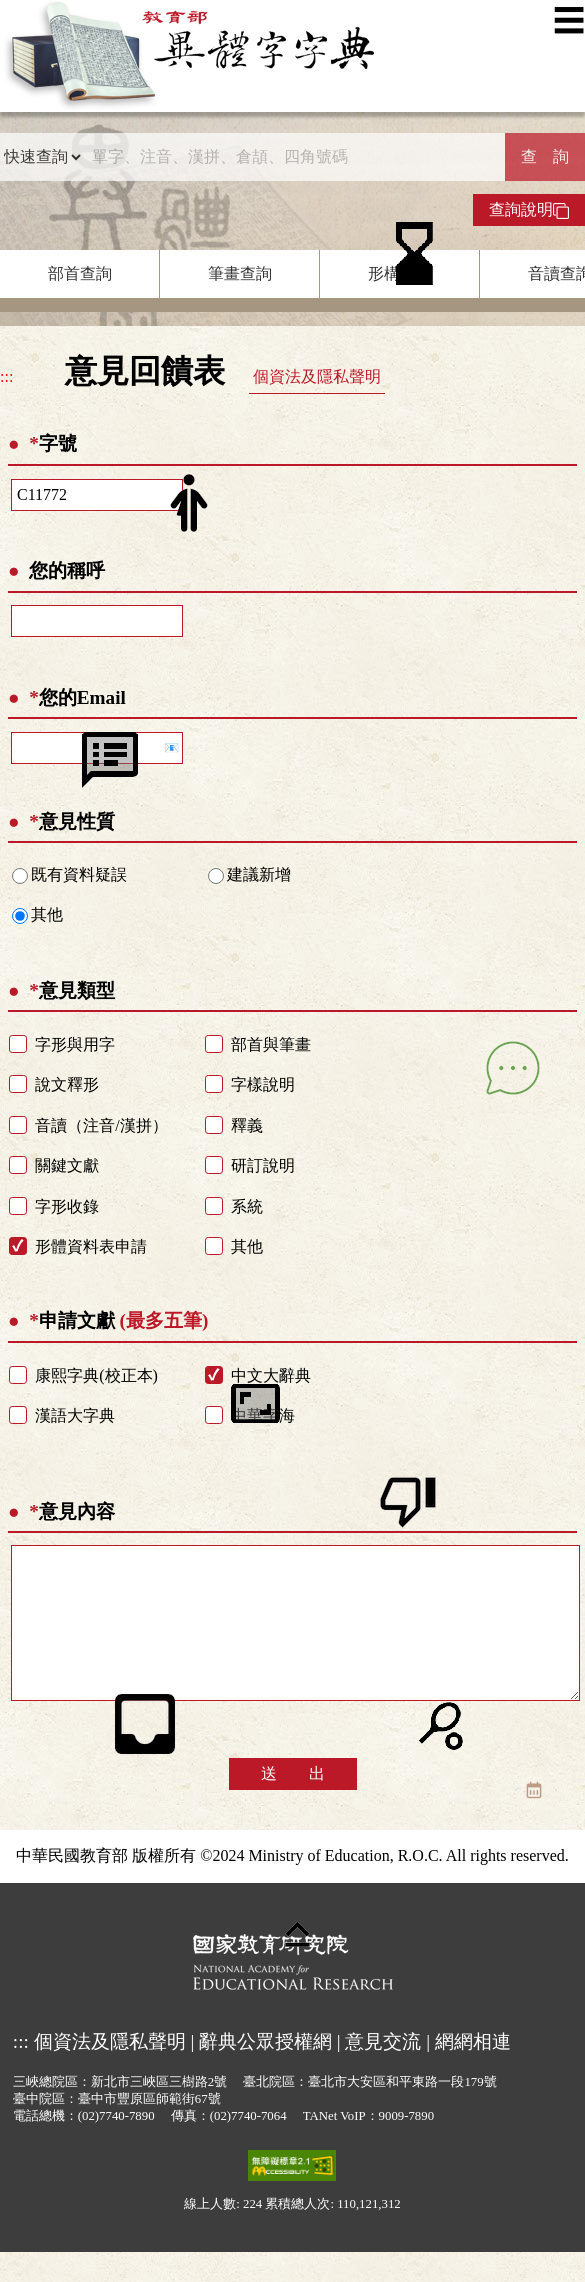  What do you see at coordinates (189, 503) in the screenshot?
I see `indicates a gender-neutral or all-gender restroom` at bounding box center [189, 503].